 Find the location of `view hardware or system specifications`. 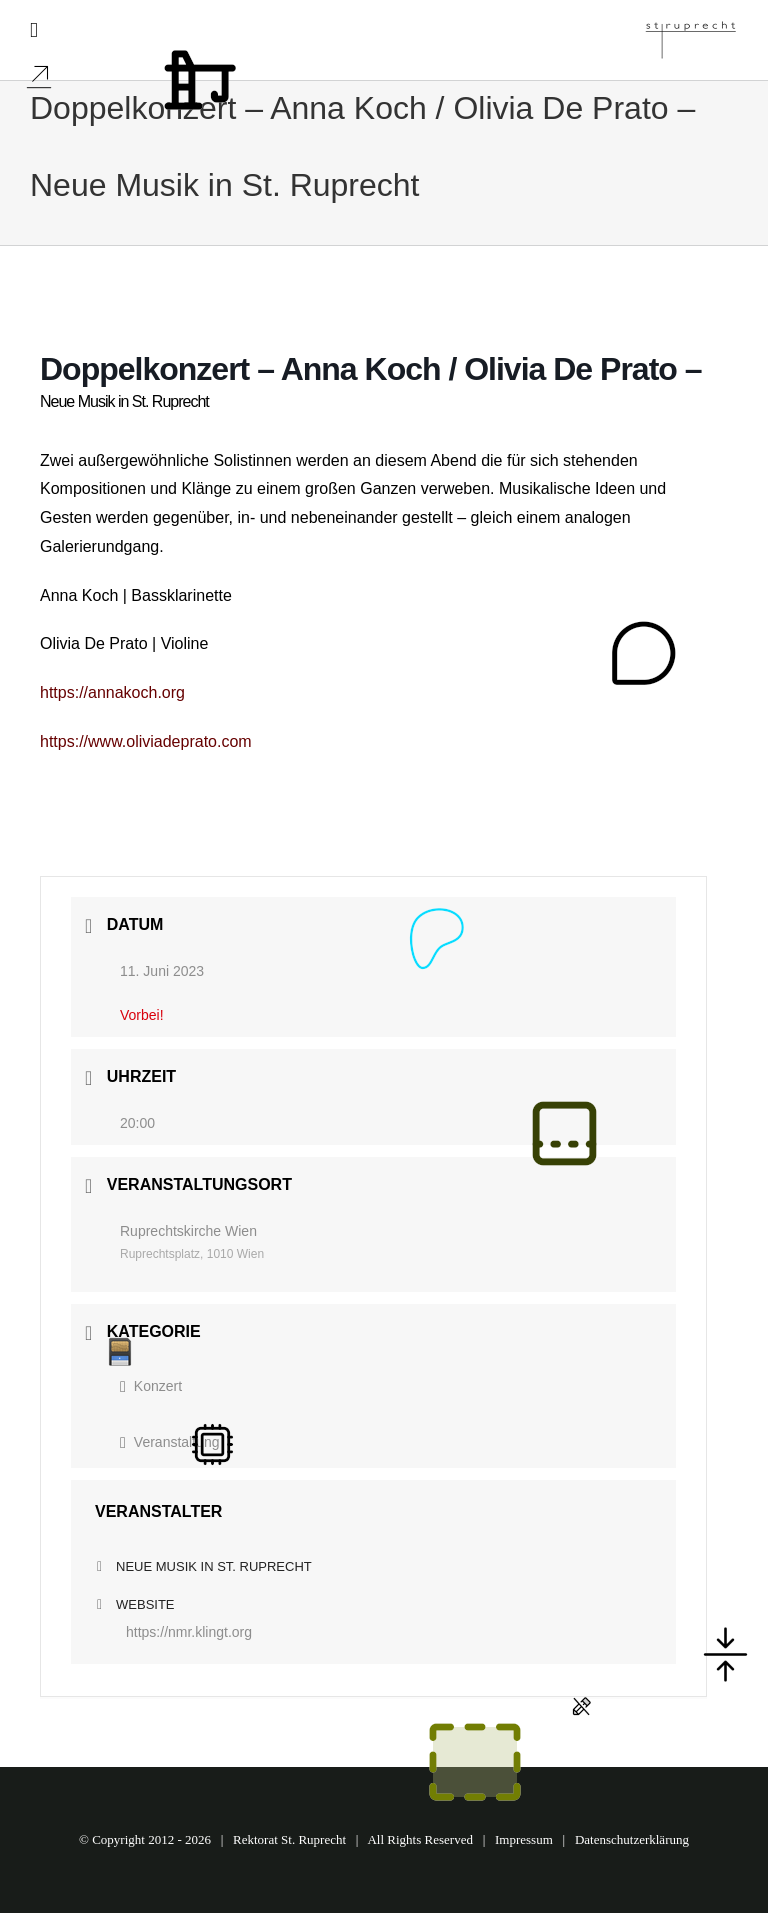

view hardware or system specifications is located at coordinates (212, 1444).